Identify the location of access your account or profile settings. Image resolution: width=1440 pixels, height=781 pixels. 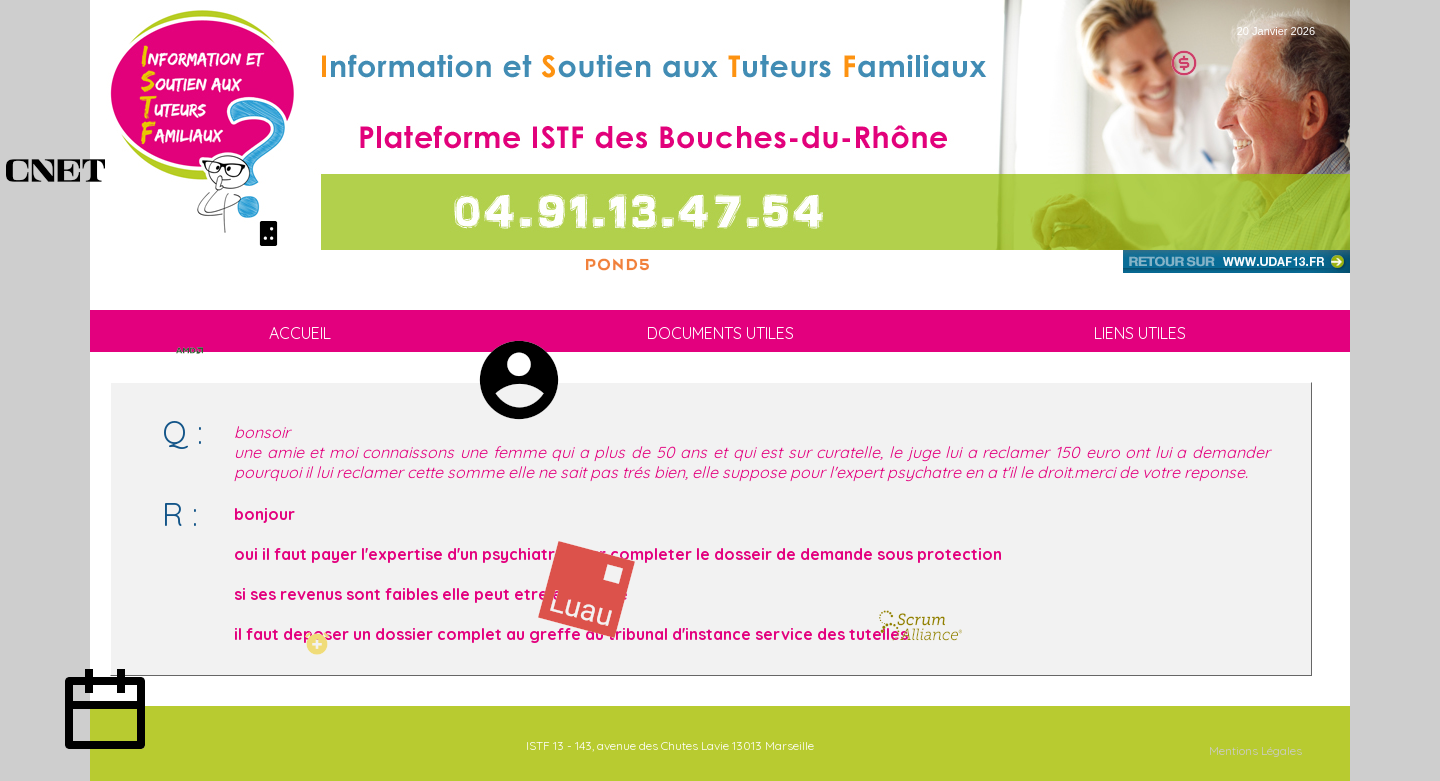
(519, 380).